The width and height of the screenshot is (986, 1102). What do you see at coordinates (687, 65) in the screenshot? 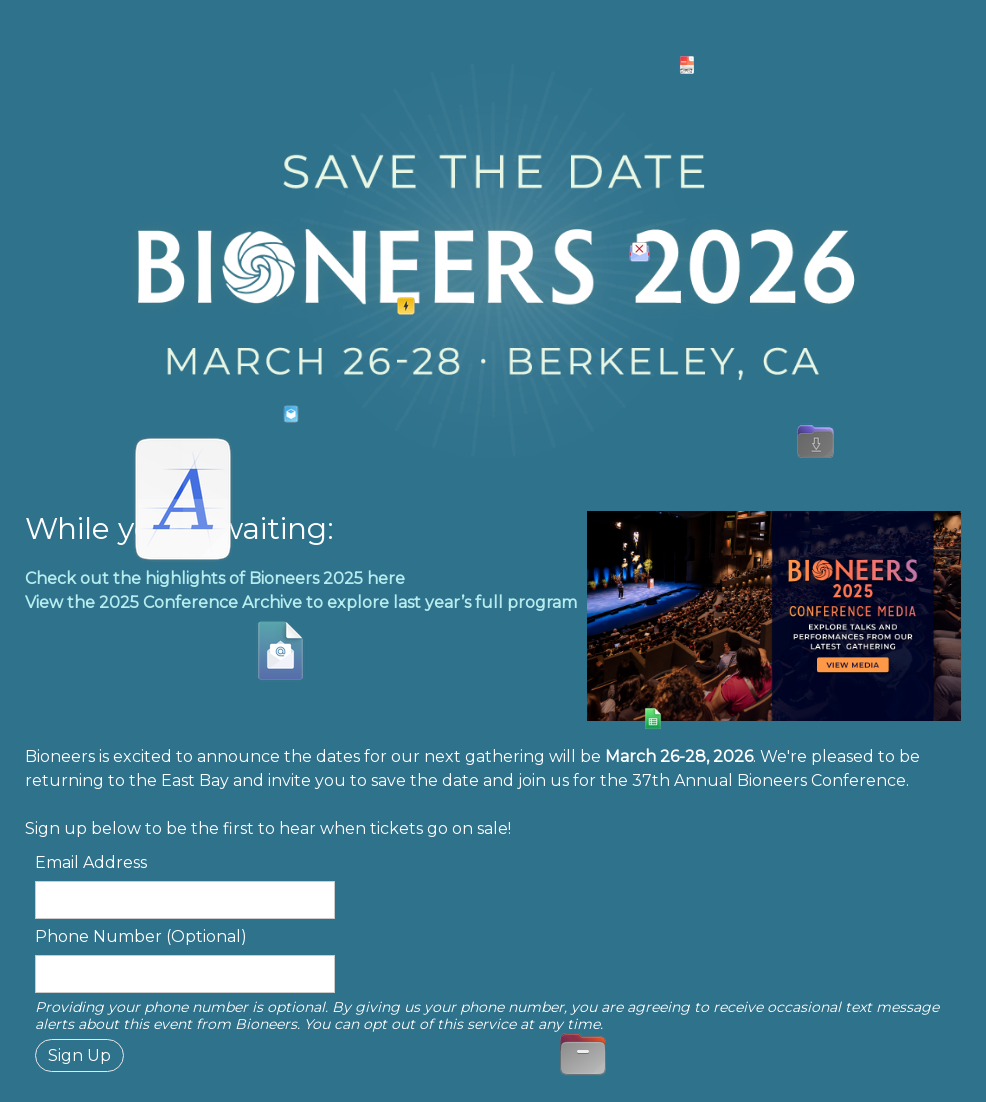
I see `open the papers document reader app` at bounding box center [687, 65].